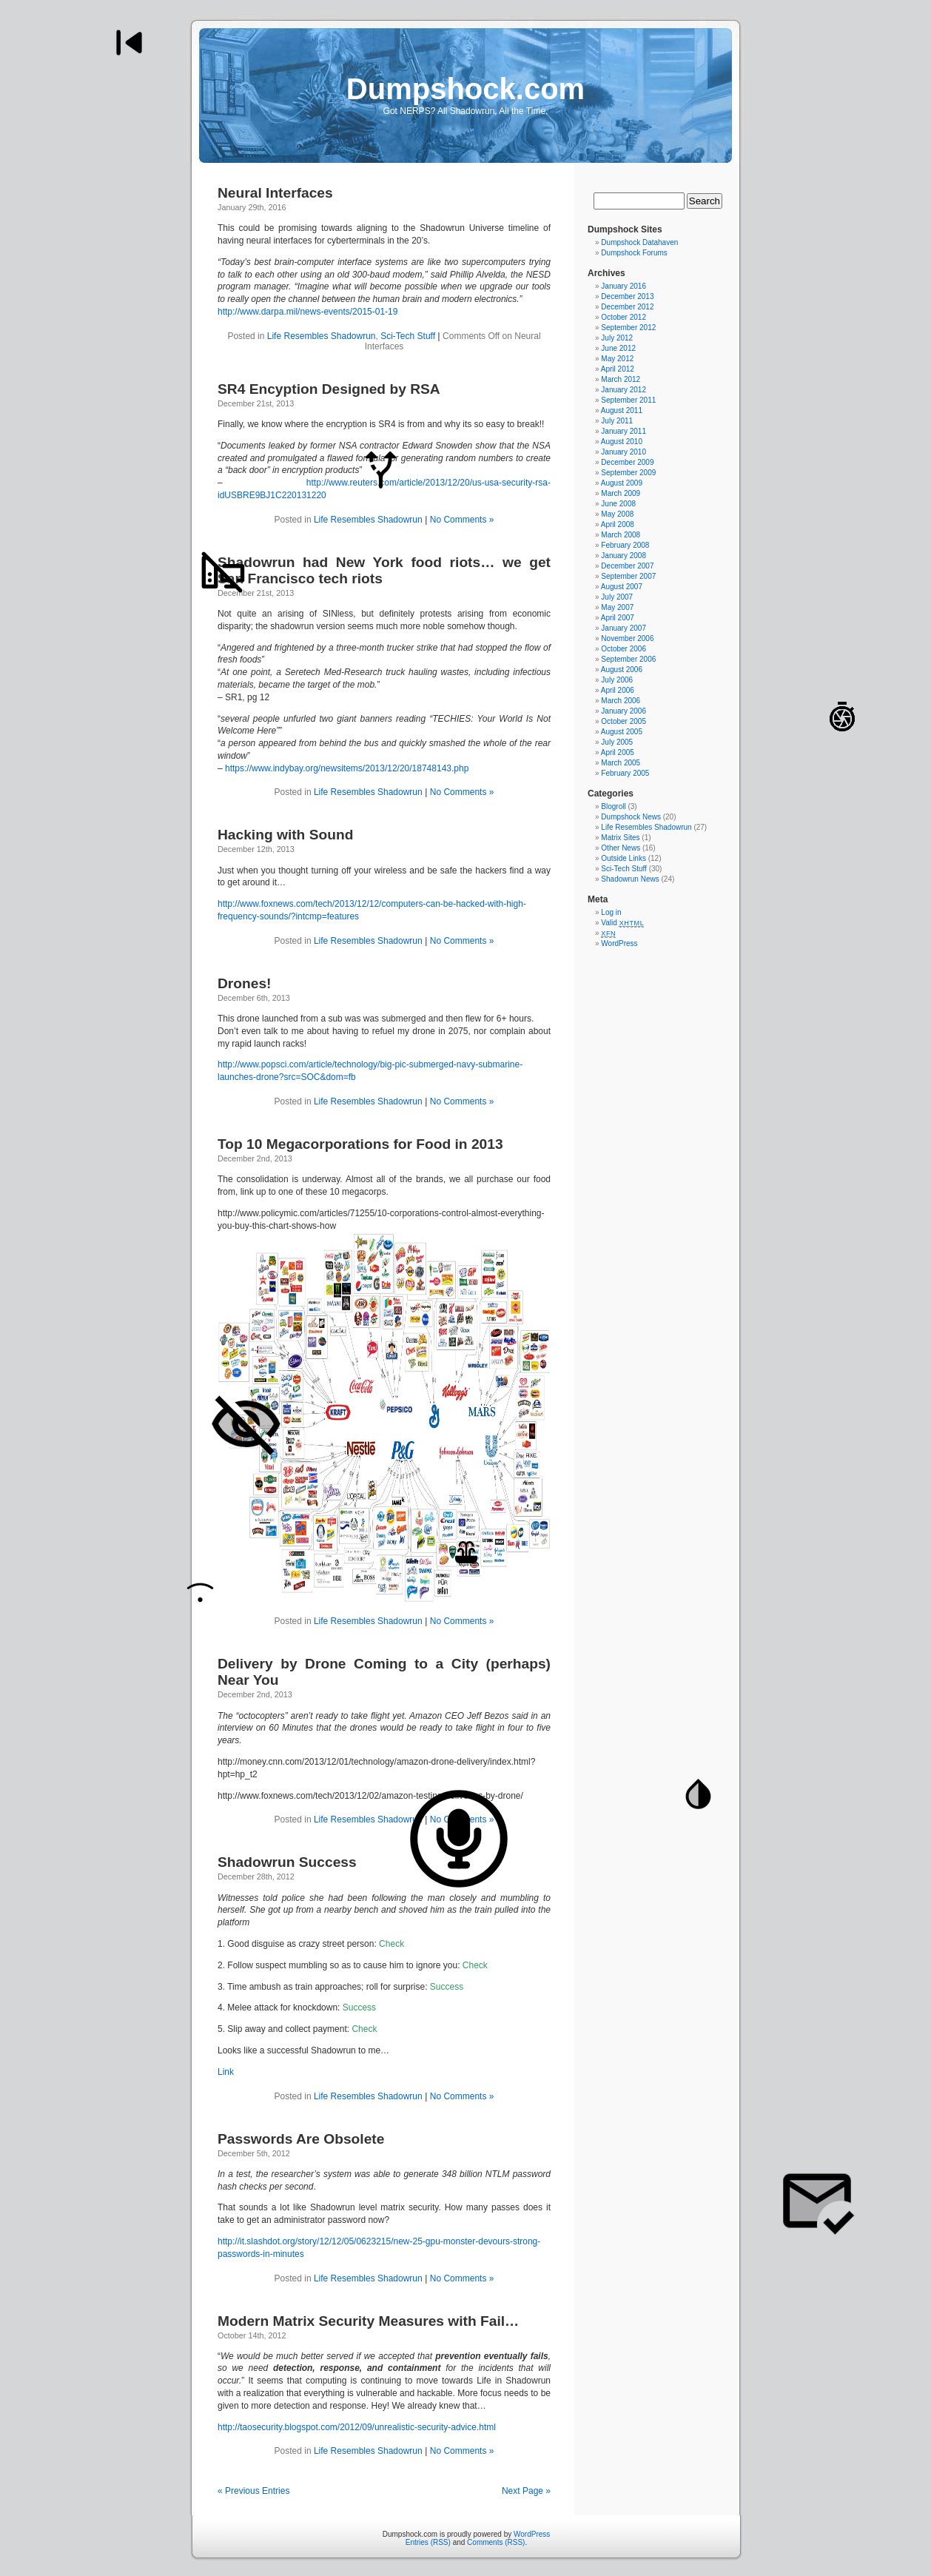  I want to click on tap to start voice input, so click(459, 1839).